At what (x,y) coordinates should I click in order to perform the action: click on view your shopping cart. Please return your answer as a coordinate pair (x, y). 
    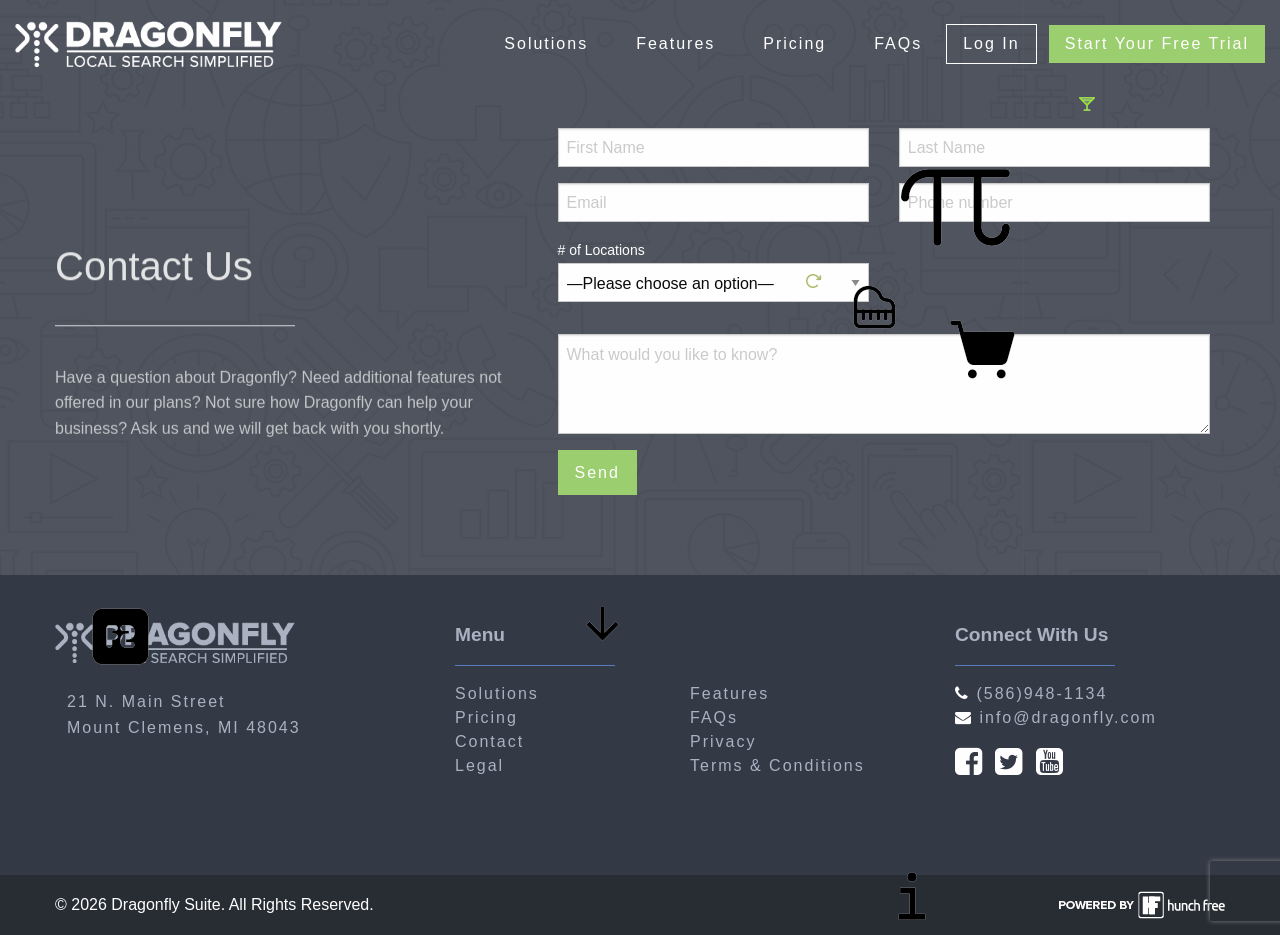
    Looking at the image, I should click on (983, 349).